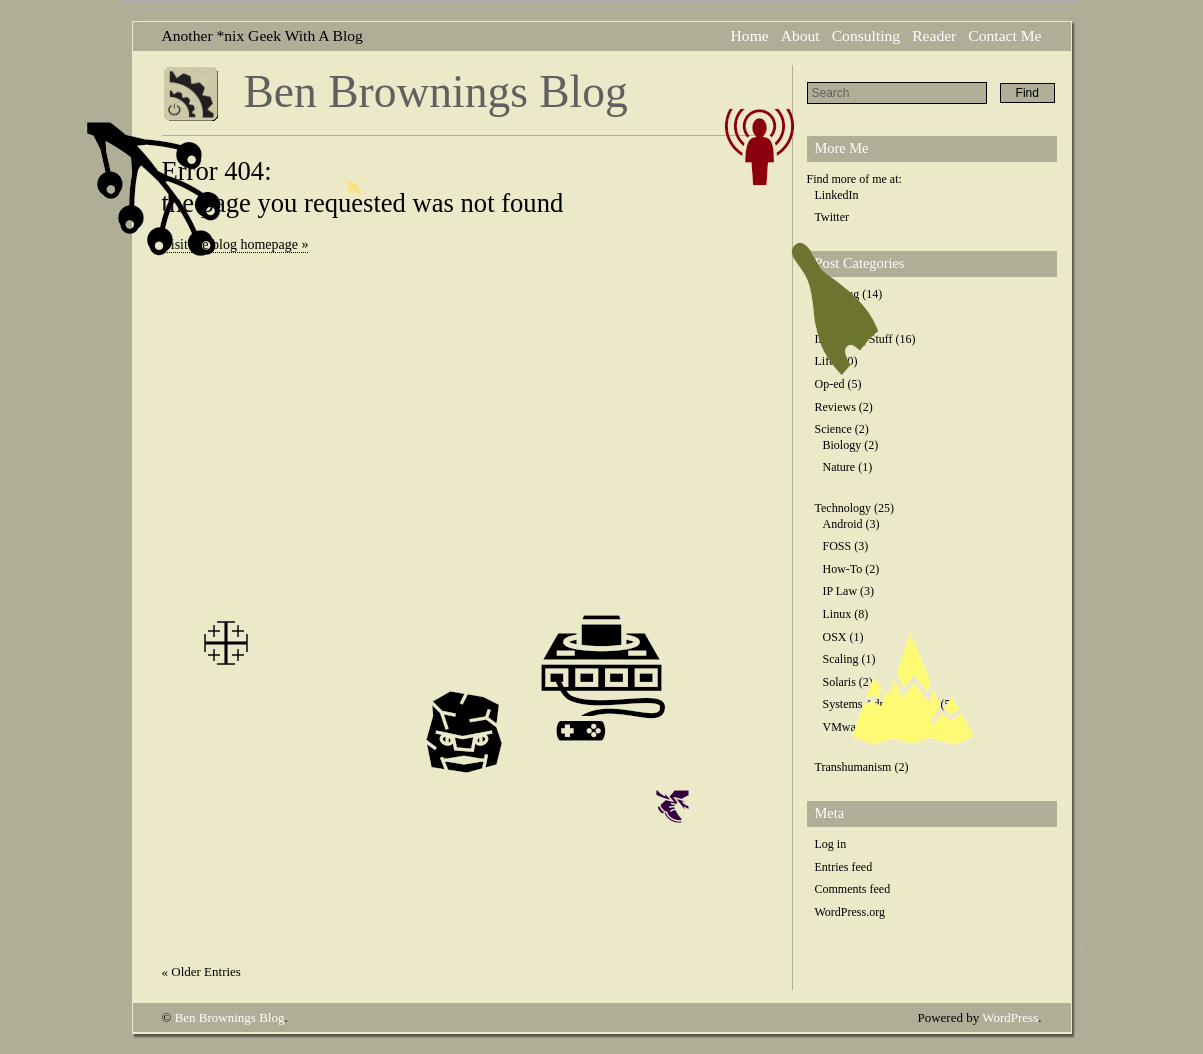 This screenshot has width=1203, height=1054. Describe the element at coordinates (464, 732) in the screenshot. I see `select golem character or unit` at that location.